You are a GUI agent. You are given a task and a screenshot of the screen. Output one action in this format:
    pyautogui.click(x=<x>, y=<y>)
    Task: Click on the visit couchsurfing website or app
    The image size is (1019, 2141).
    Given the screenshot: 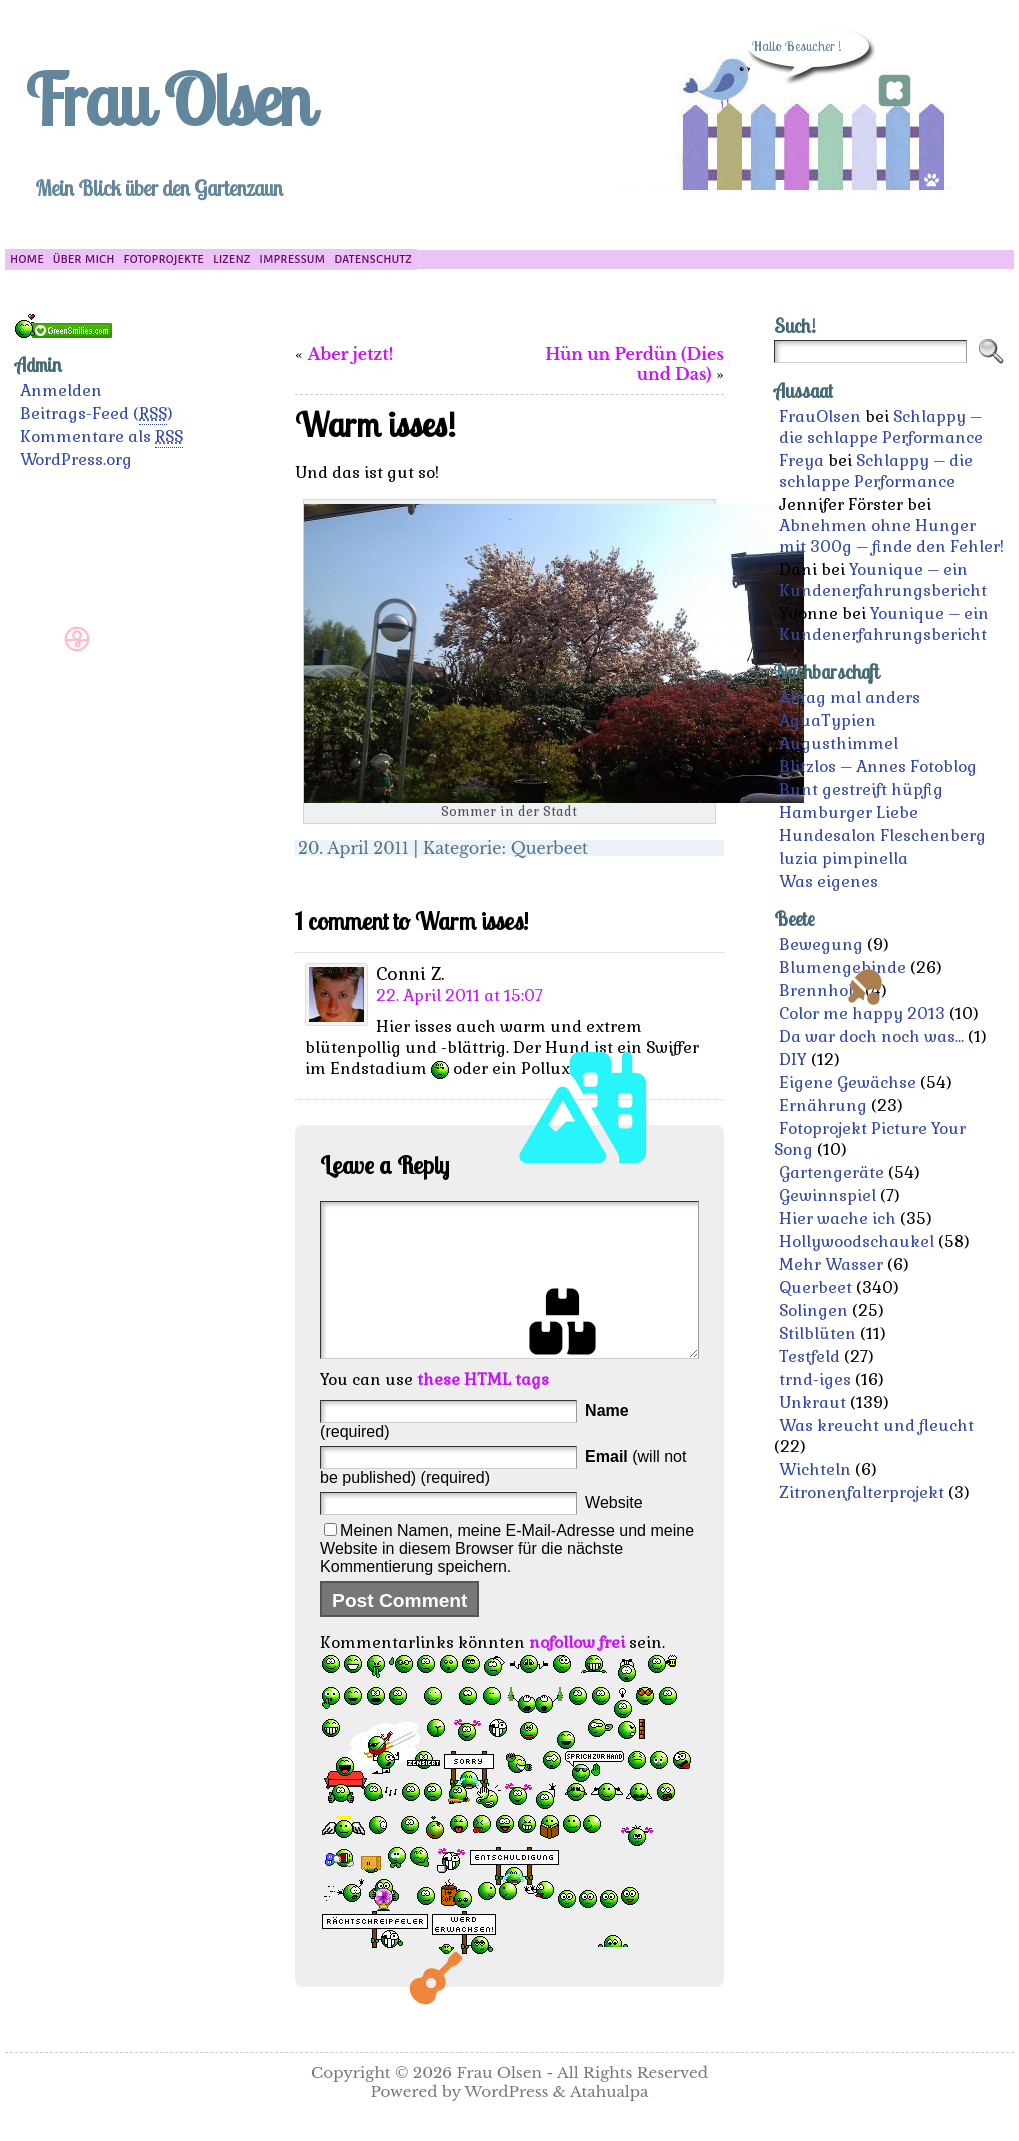 What is the action you would take?
    pyautogui.click(x=77, y=639)
    